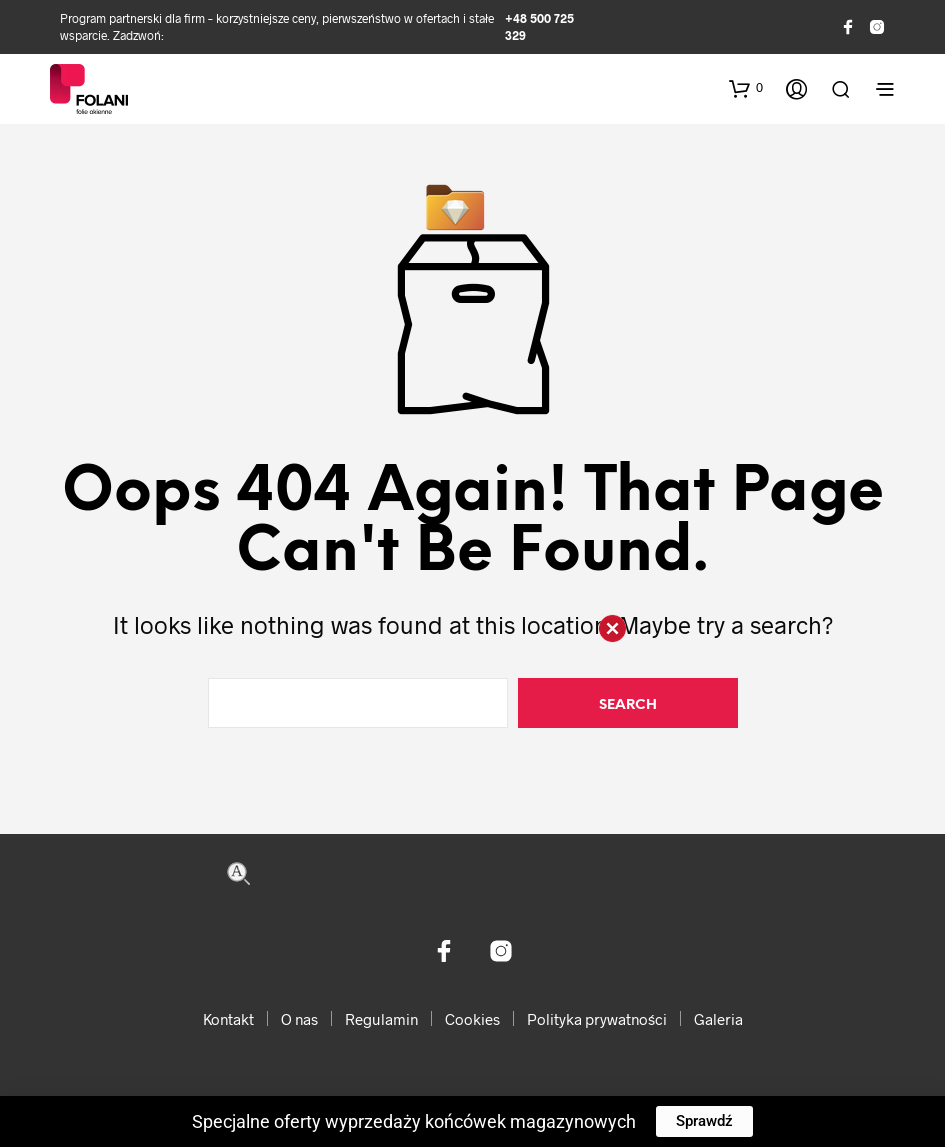  What do you see at coordinates (238, 873) in the screenshot?
I see `search for files by name or content` at bounding box center [238, 873].